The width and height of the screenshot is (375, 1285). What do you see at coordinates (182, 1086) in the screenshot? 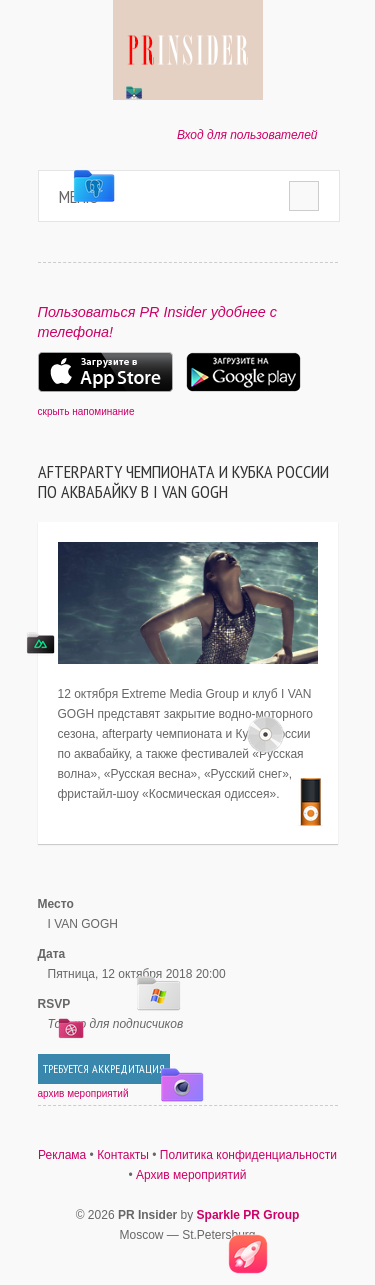
I see `open Cinema 4D project files folder` at bounding box center [182, 1086].